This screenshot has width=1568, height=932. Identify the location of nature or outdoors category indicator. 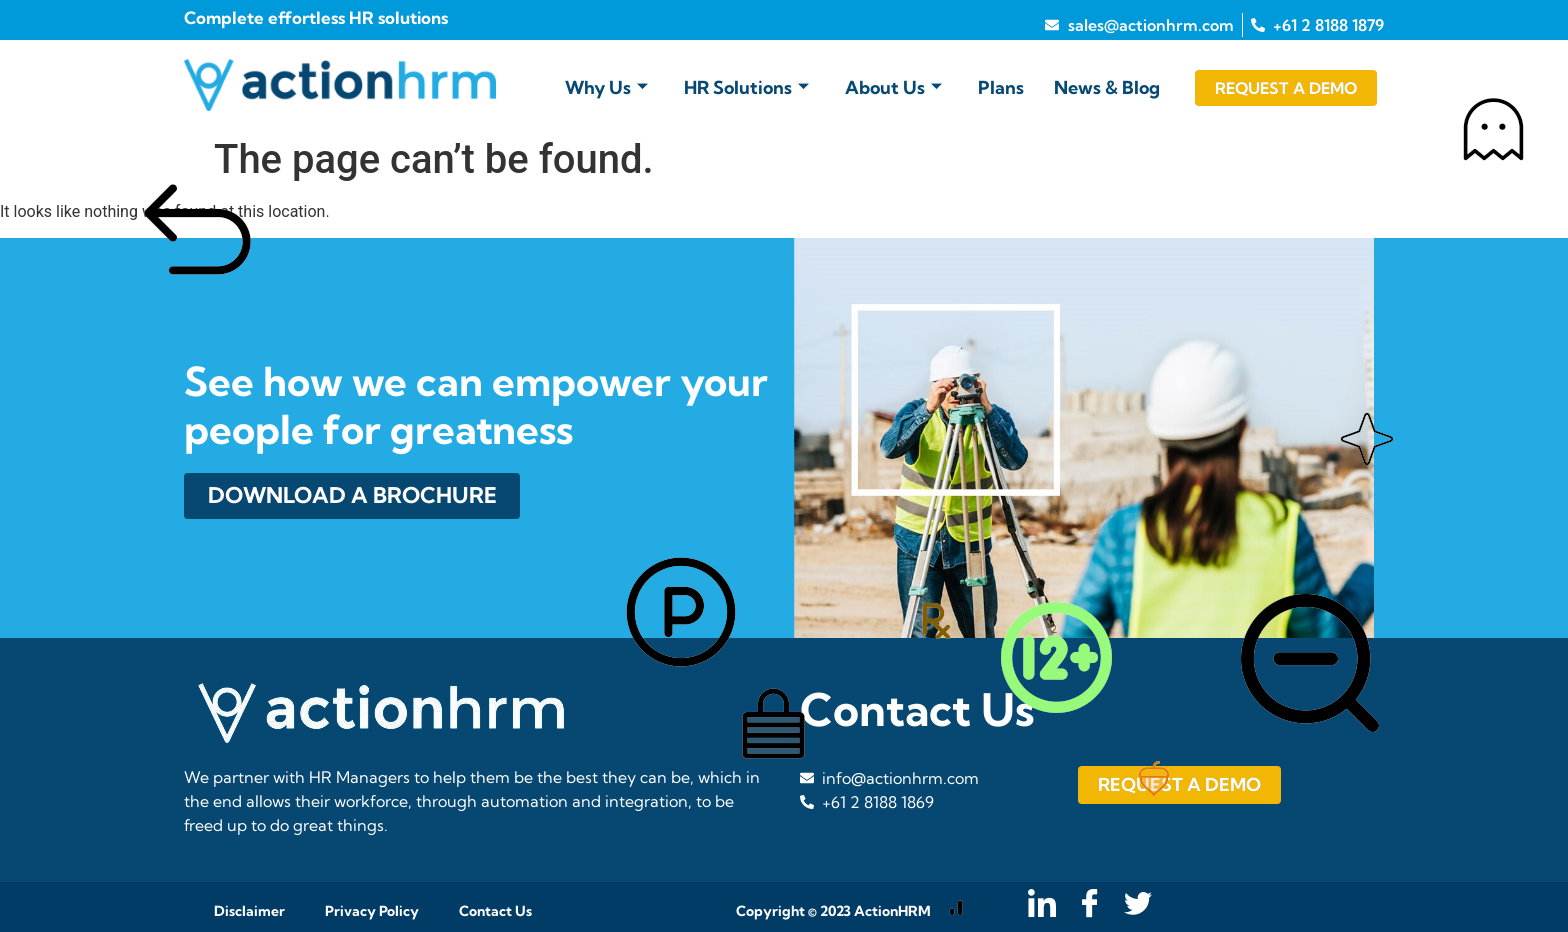
(1154, 779).